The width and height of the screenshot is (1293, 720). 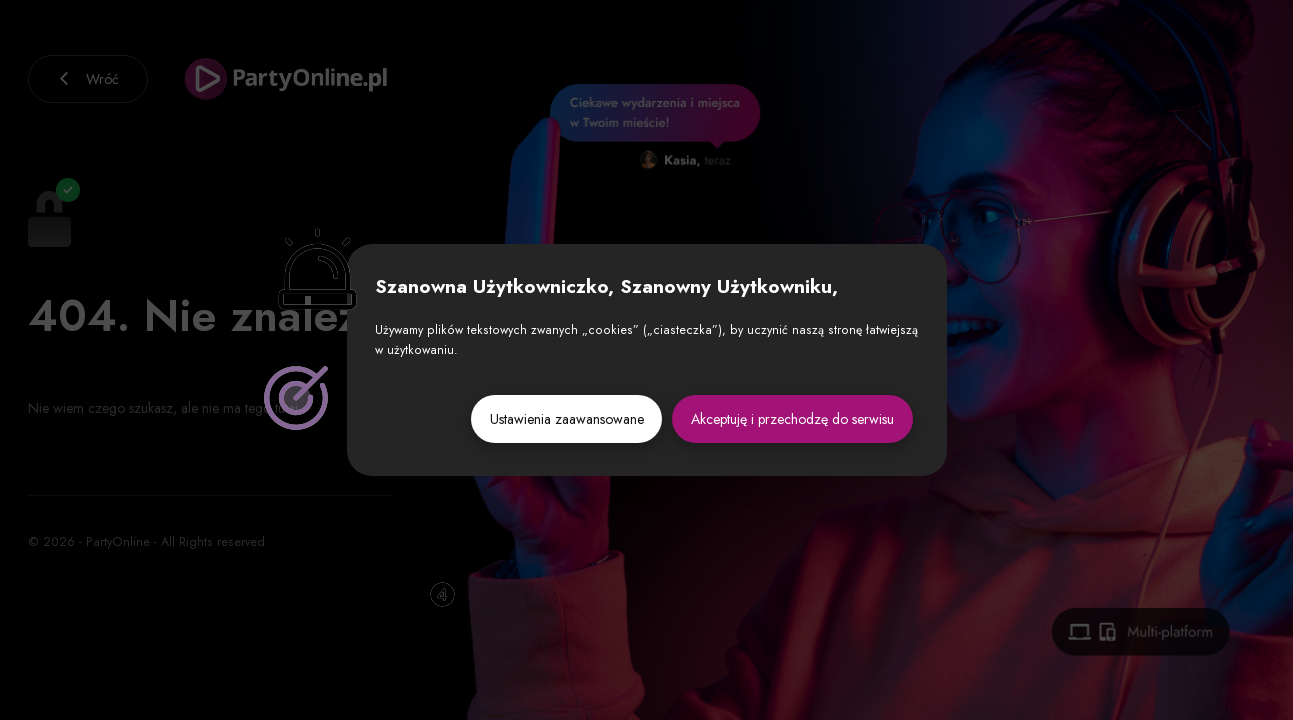 What do you see at coordinates (296, 398) in the screenshot?
I see `set a goal or target` at bounding box center [296, 398].